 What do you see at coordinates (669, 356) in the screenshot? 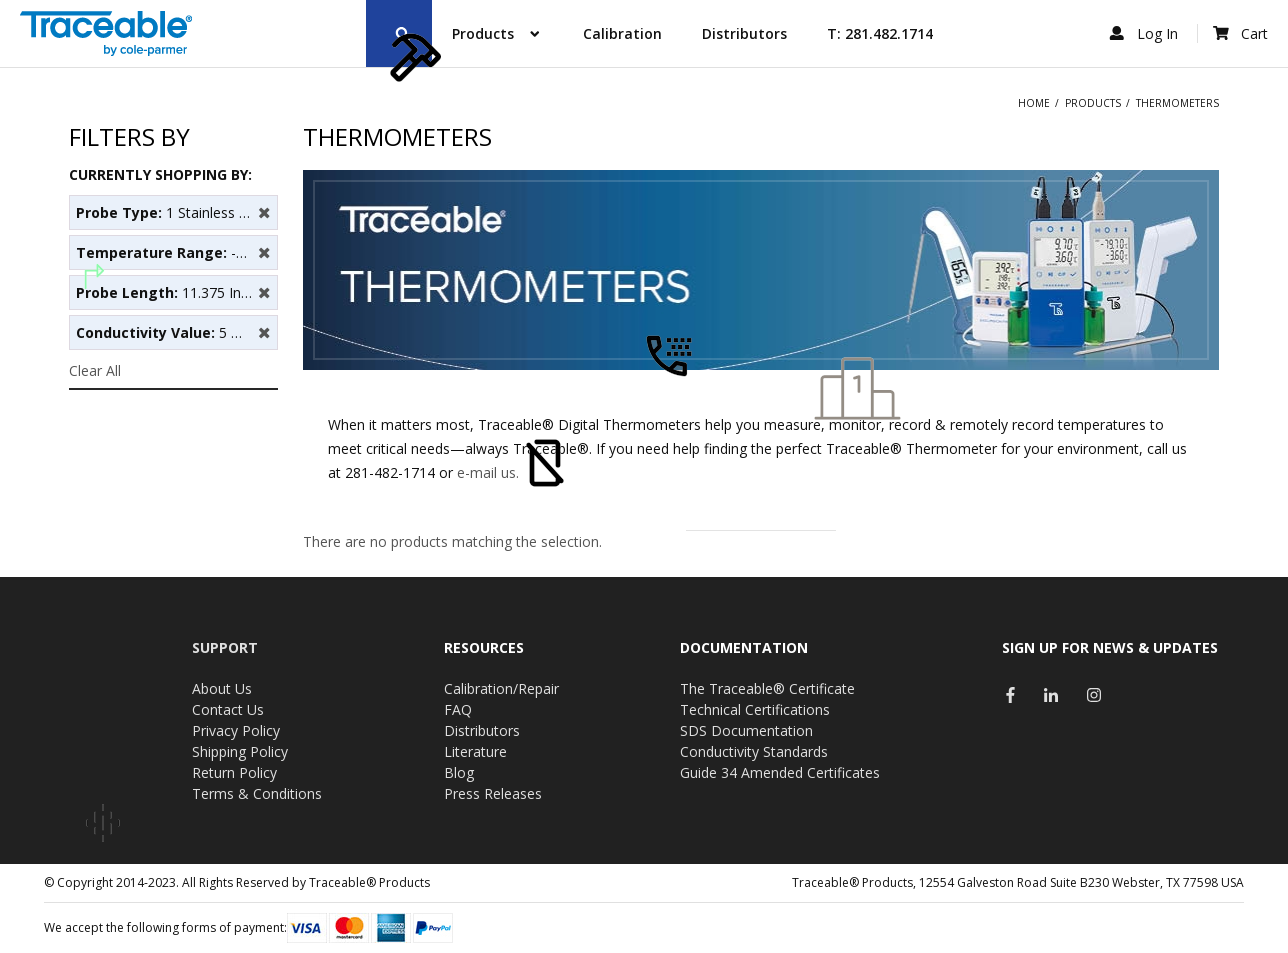
I see `access TTY/TDD accessibility calling features` at bounding box center [669, 356].